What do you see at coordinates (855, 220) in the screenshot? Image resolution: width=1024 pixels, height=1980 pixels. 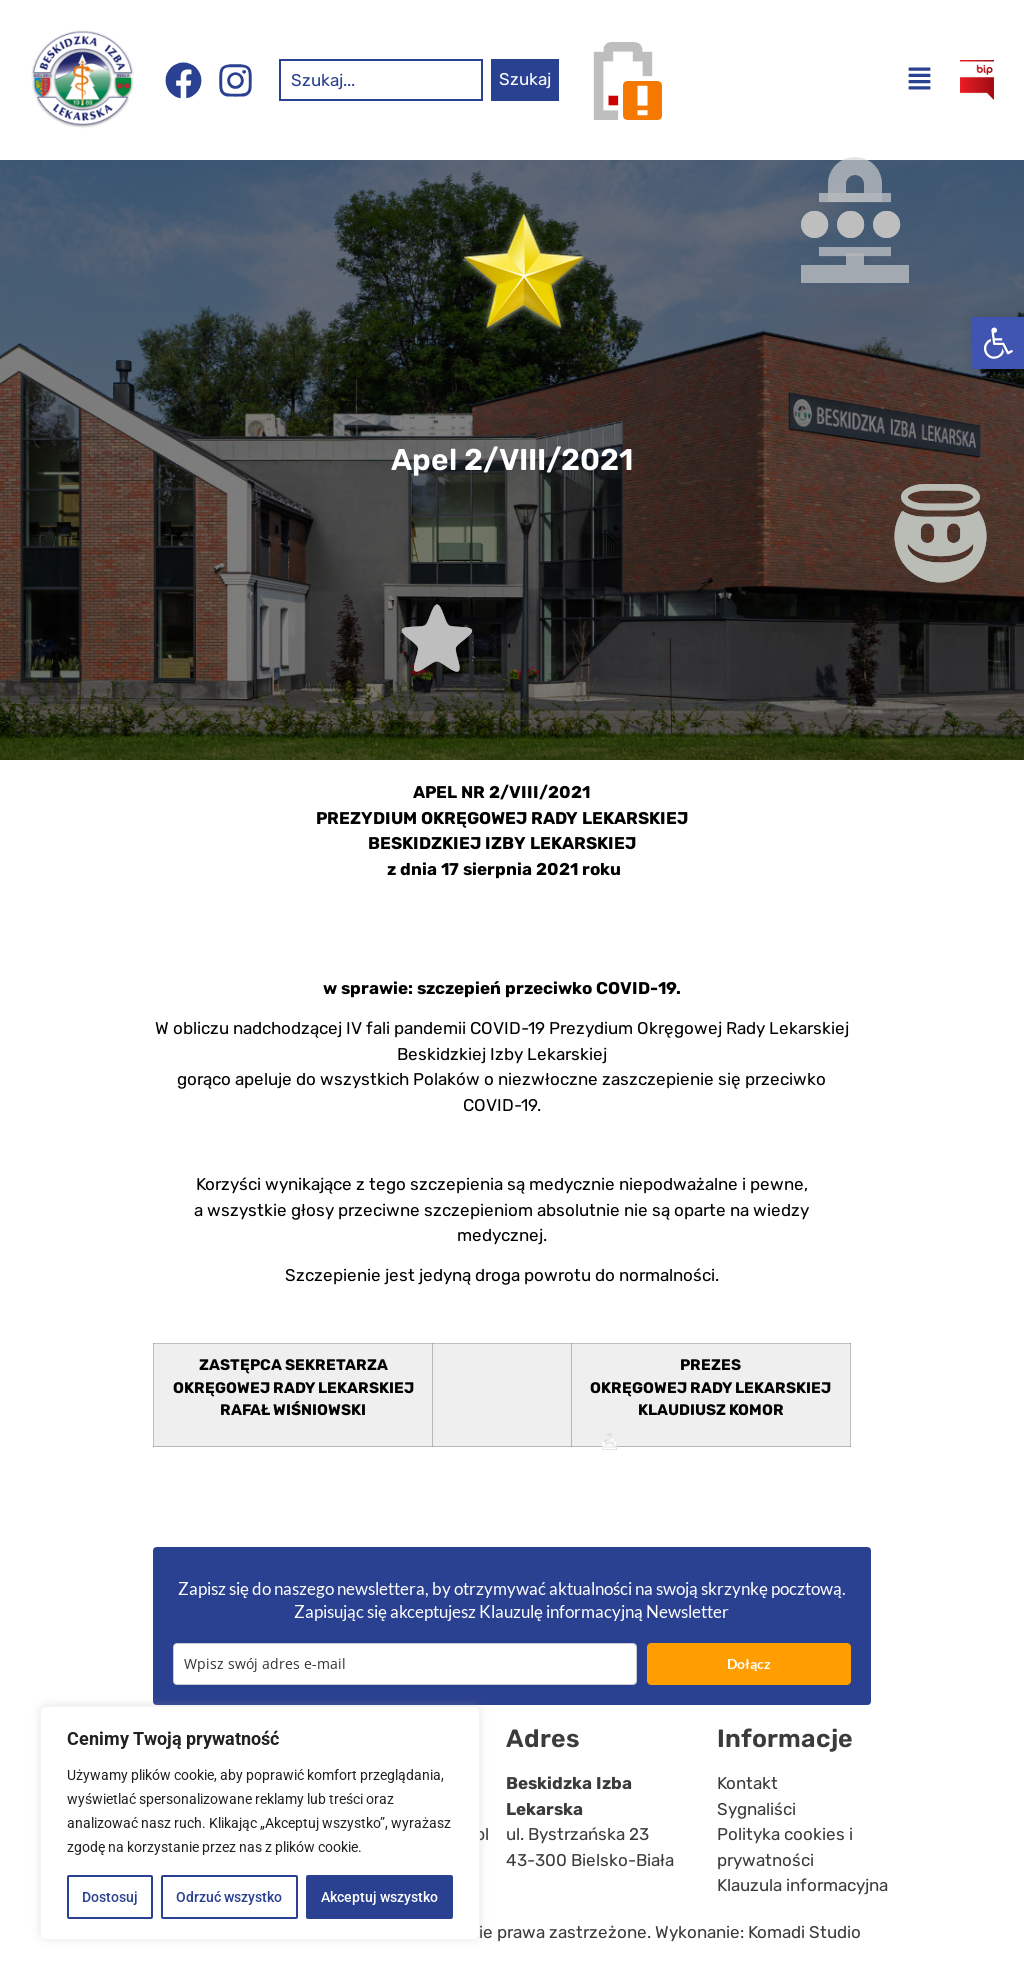 I see `indicates vpn connection is being established` at bounding box center [855, 220].